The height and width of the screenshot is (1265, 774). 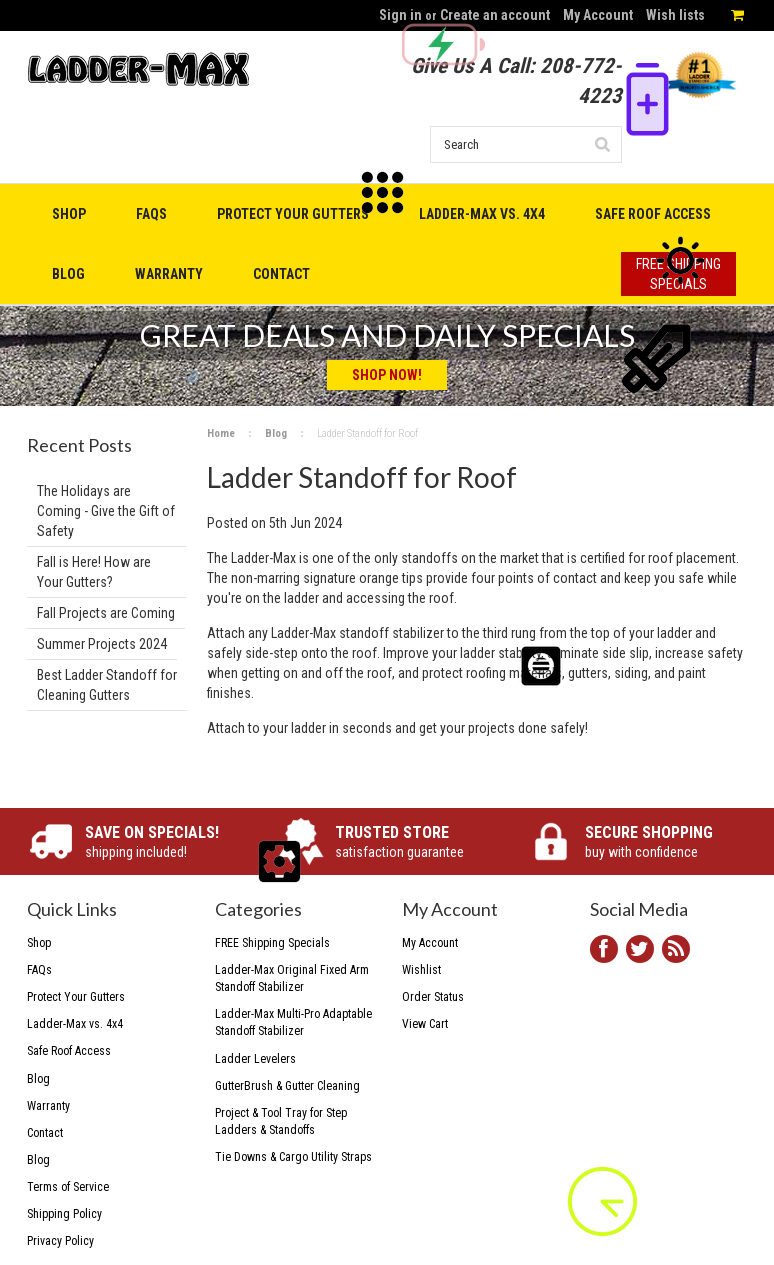 I want to click on view afternoon schedule or events, so click(x=602, y=1201).